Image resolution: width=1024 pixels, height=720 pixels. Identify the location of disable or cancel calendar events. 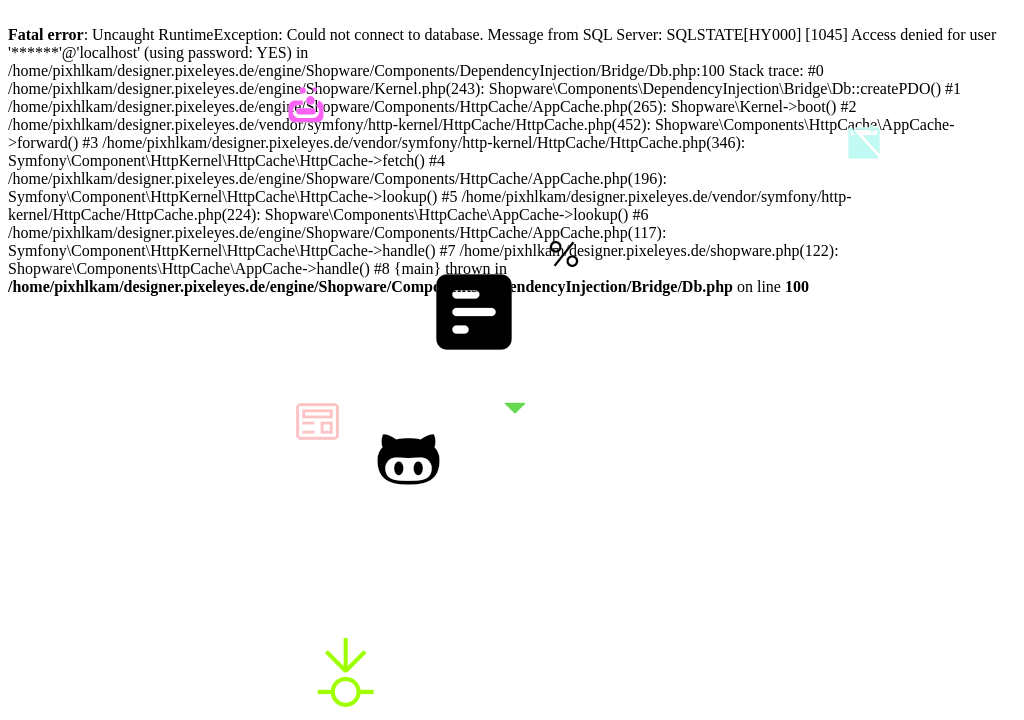
(864, 143).